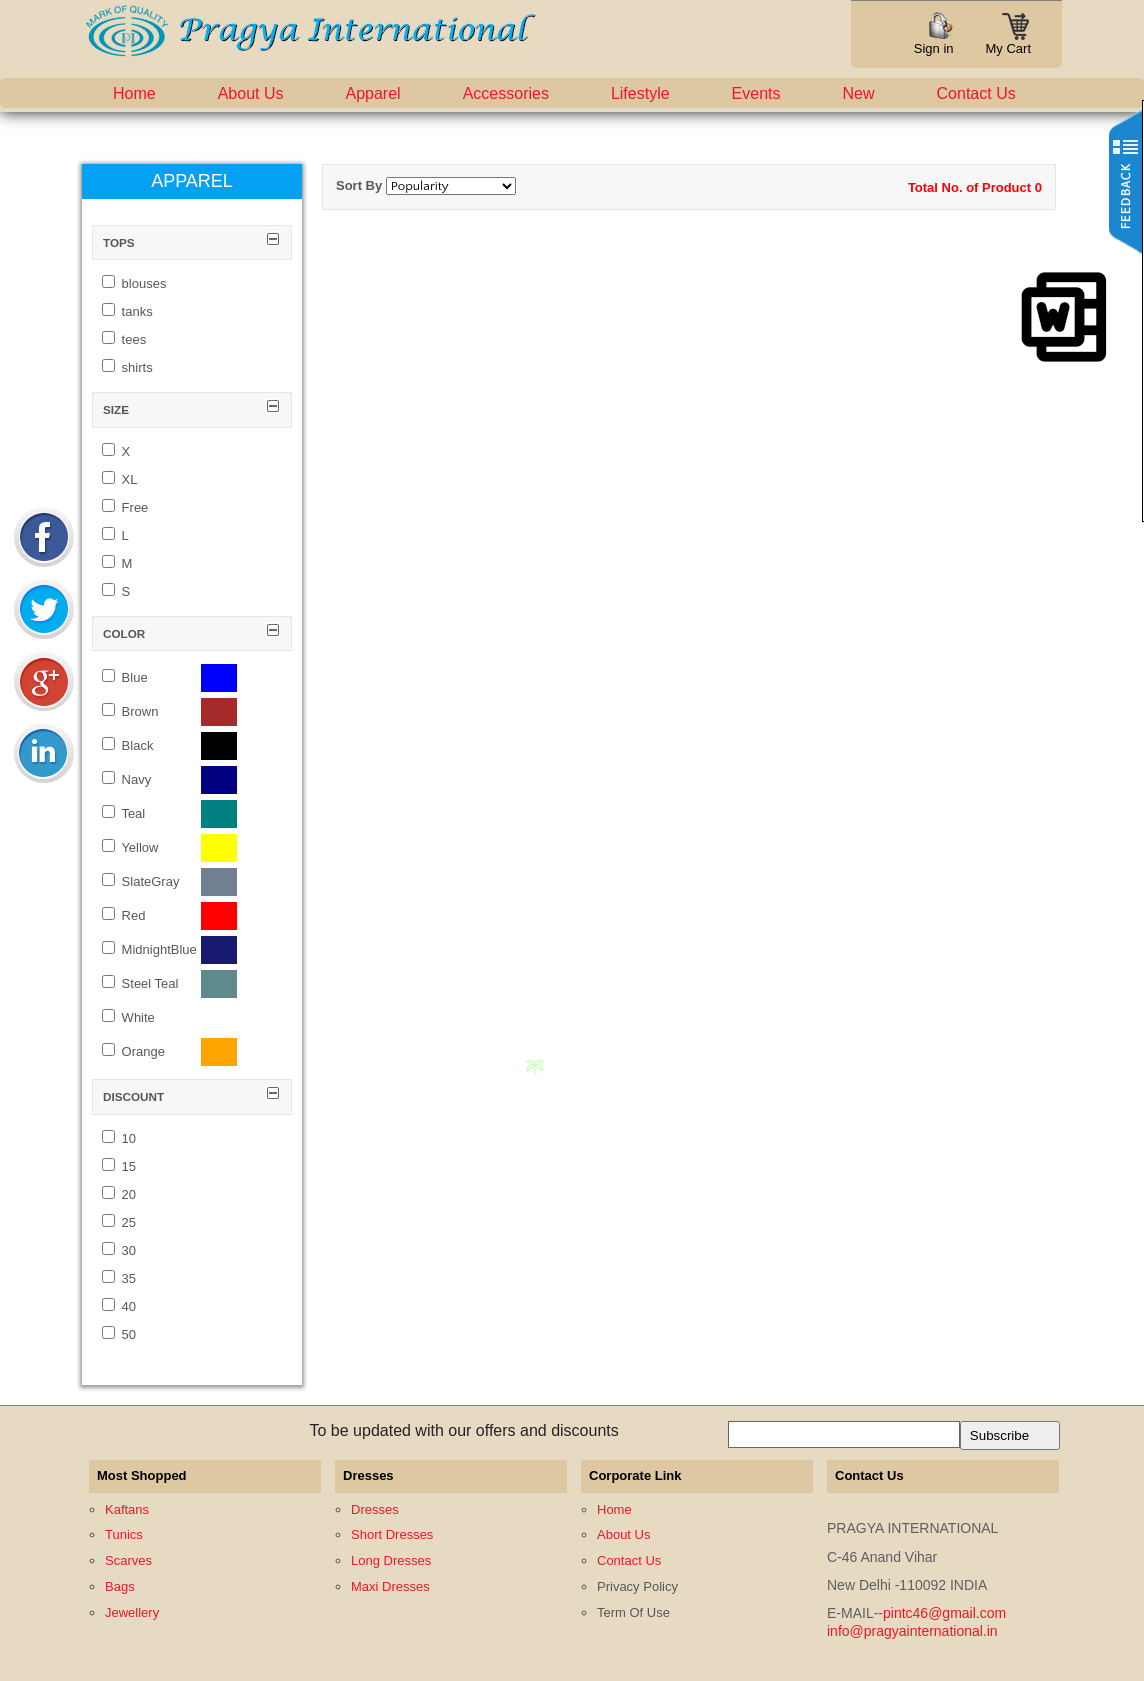 The width and height of the screenshot is (1144, 1681). What do you see at coordinates (535, 1067) in the screenshot?
I see `indicates tropical or beach-themed content` at bounding box center [535, 1067].